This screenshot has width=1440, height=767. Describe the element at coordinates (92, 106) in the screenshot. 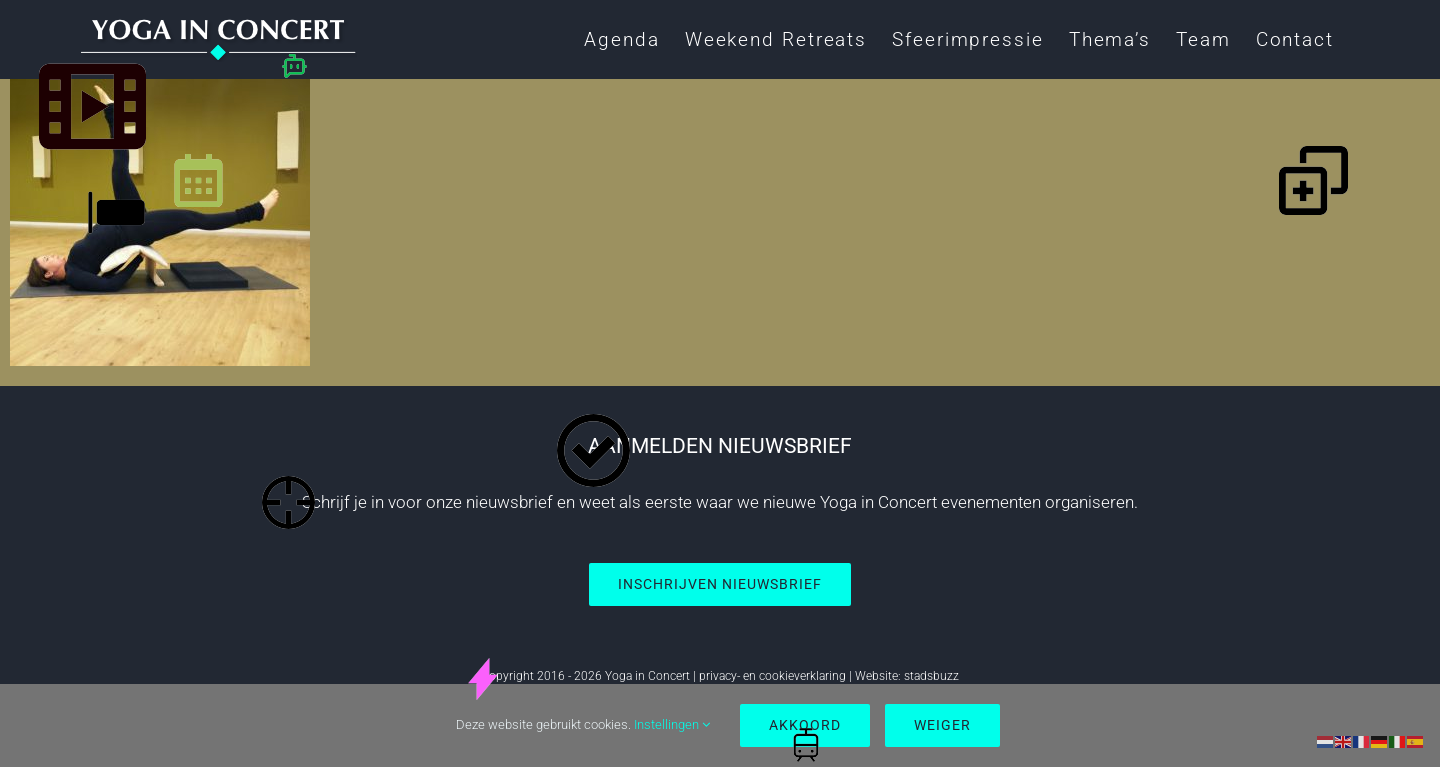

I see `play video or movie content` at that location.